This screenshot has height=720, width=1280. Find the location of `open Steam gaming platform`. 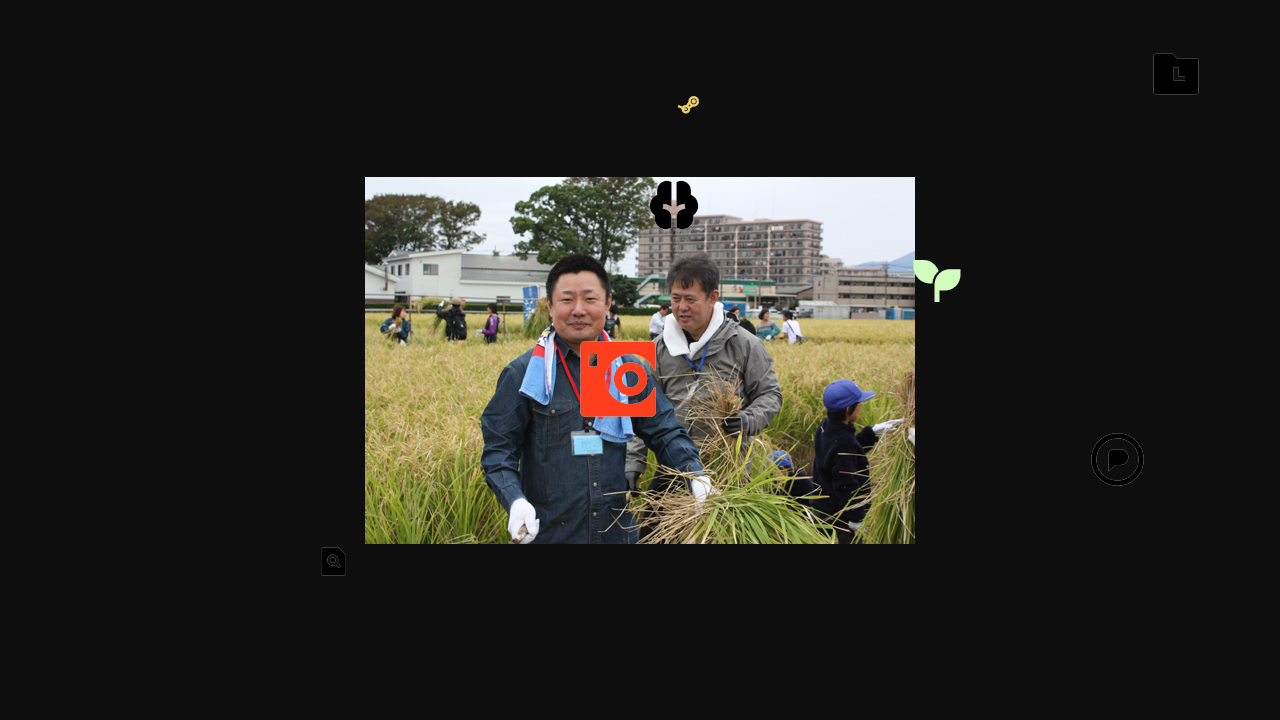

open Steam gaming platform is located at coordinates (688, 104).